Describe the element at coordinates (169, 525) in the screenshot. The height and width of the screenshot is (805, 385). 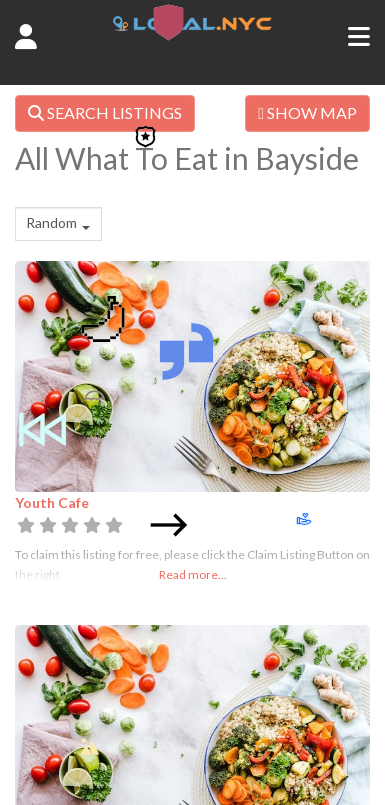
I see `navigate to the next page or step` at that location.